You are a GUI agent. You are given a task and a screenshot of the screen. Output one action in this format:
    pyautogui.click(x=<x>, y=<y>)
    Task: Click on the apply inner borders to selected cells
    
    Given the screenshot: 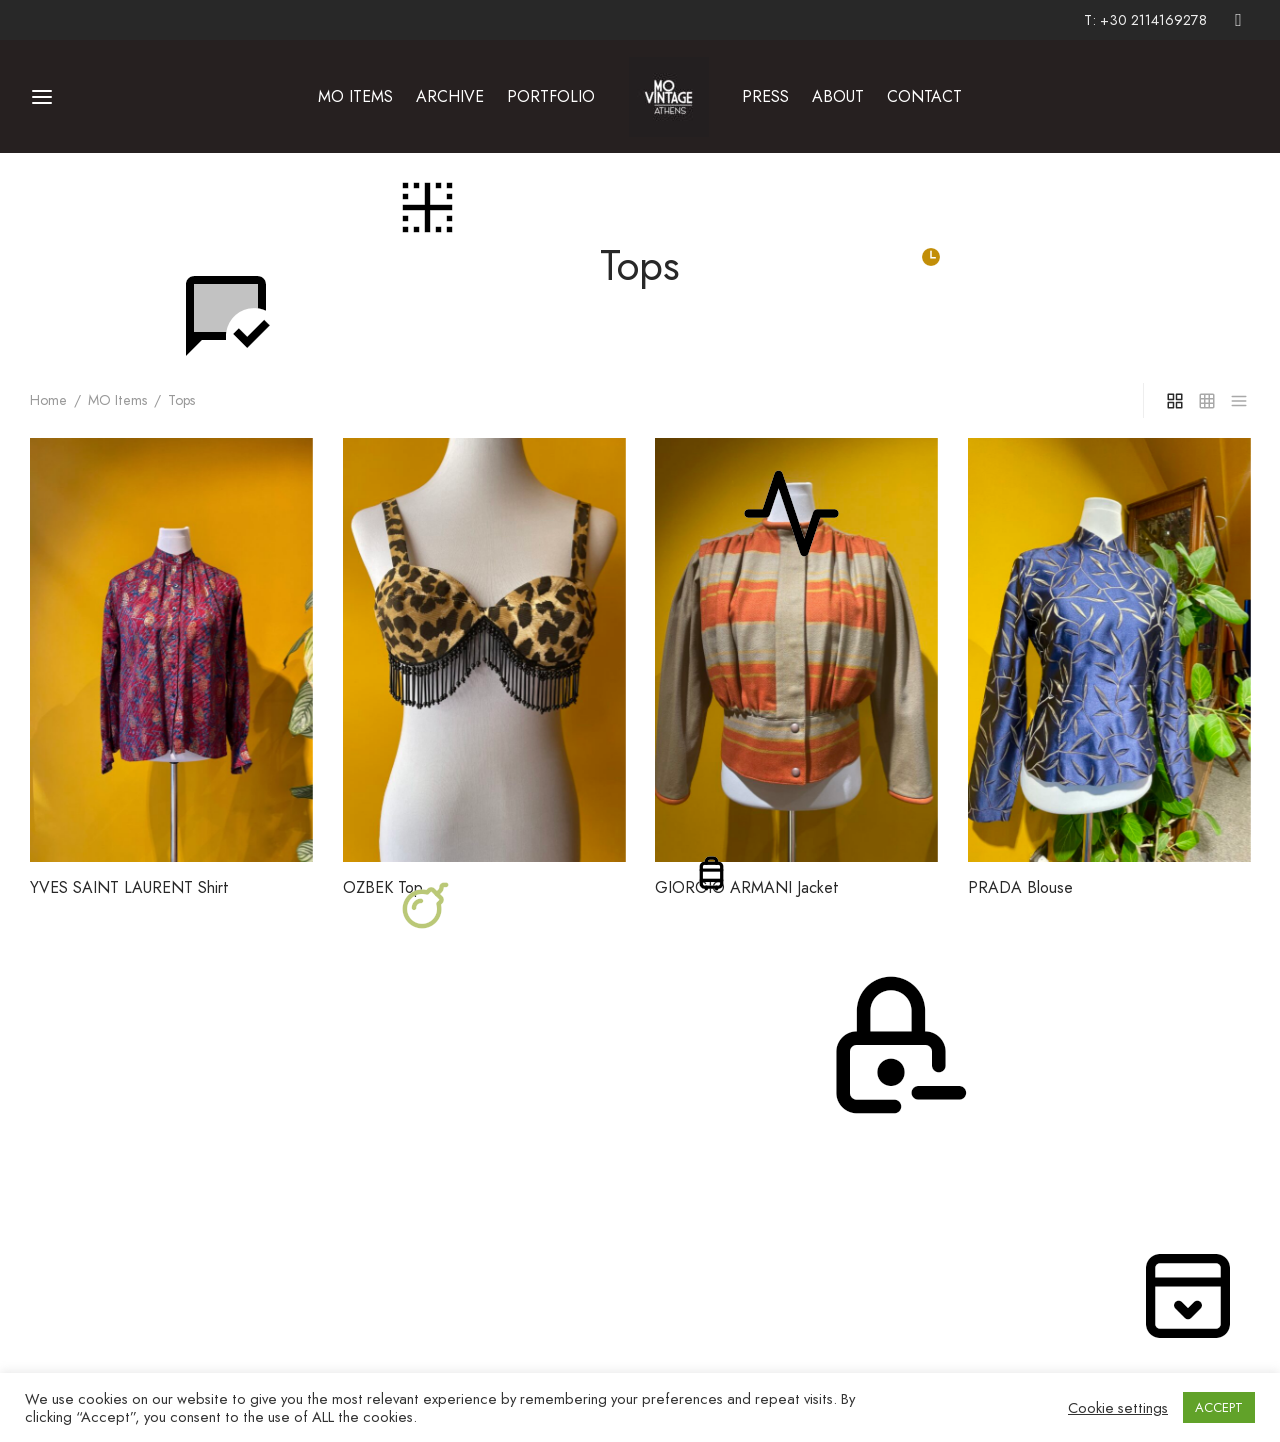 What is the action you would take?
    pyautogui.click(x=427, y=207)
    